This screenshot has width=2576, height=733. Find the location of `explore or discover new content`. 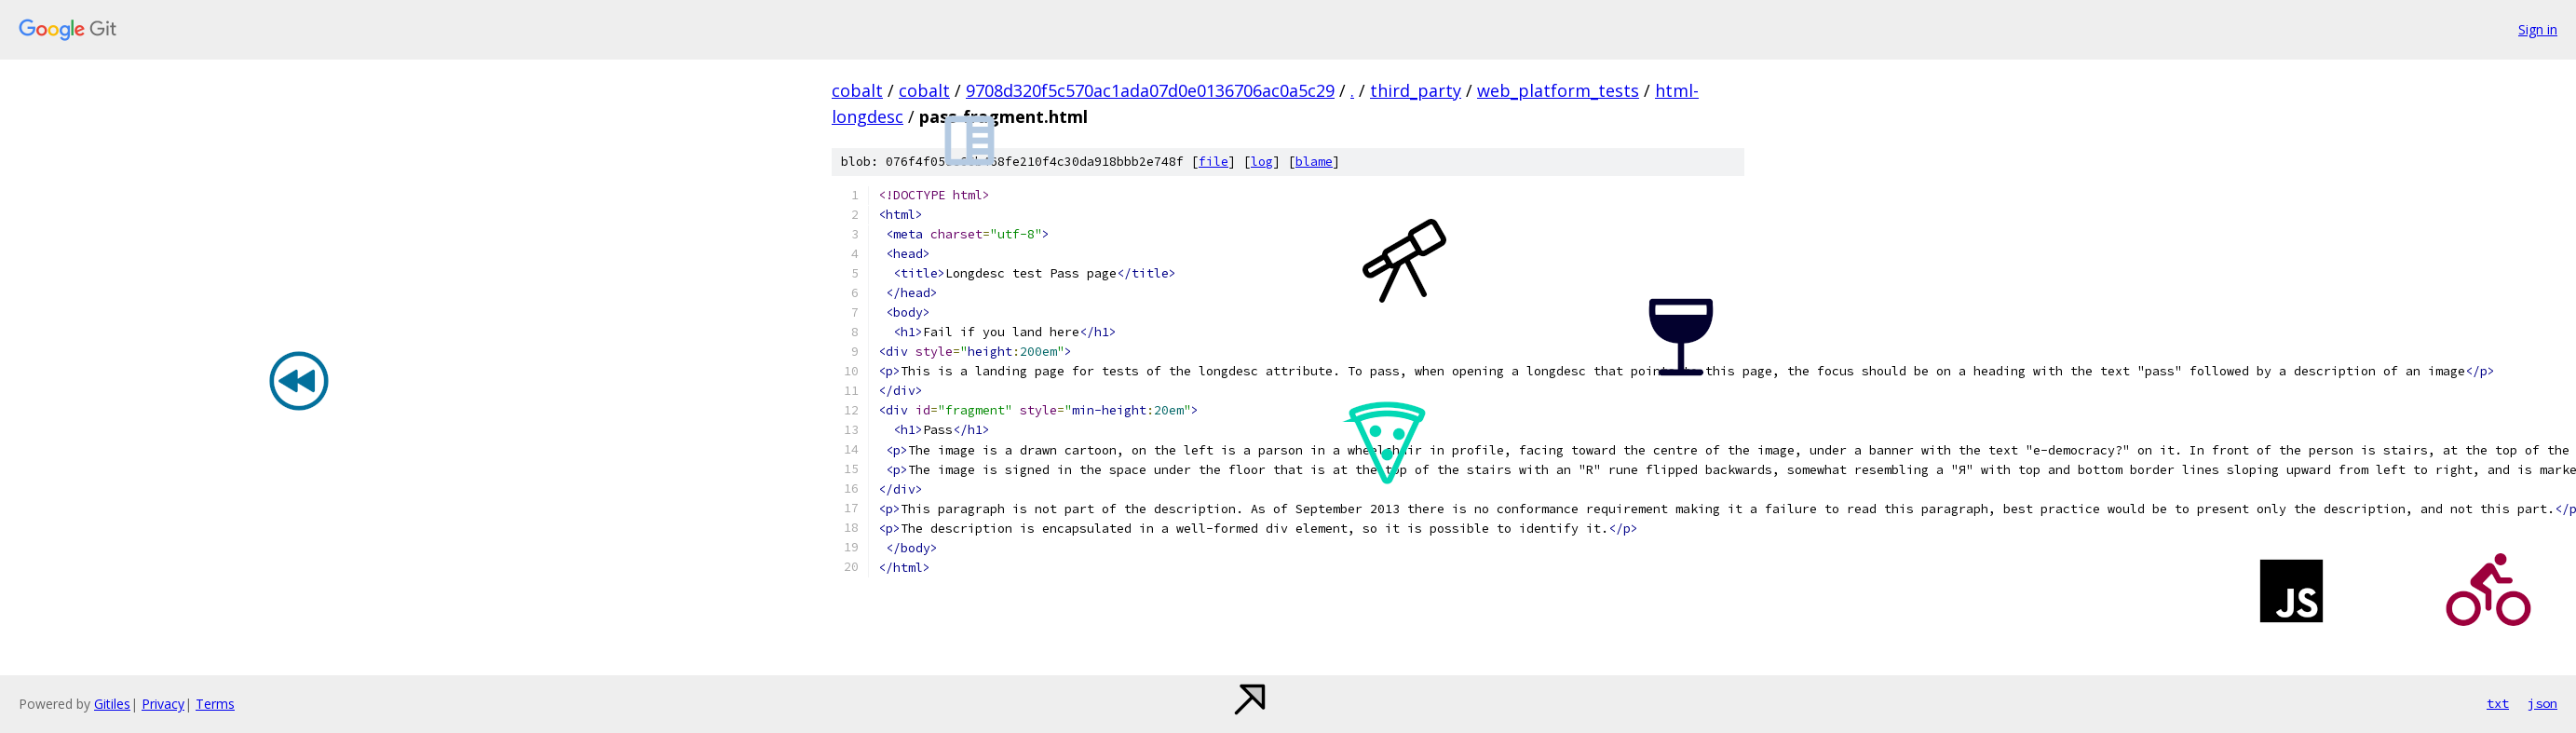

explore or discover new content is located at coordinates (1404, 261).